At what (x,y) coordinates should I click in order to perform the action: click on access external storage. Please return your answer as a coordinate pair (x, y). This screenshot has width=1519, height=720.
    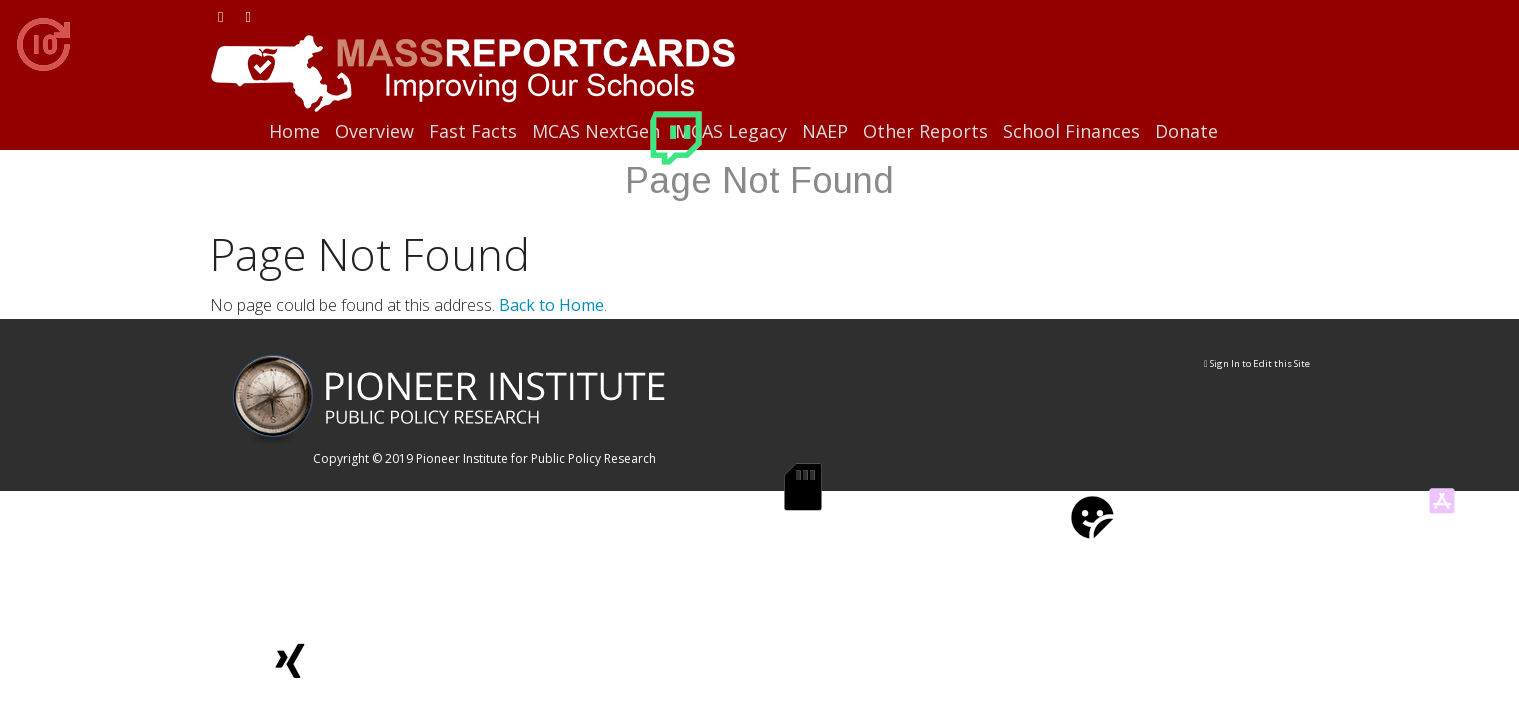
    Looking at the image, I should click on (803, 487).